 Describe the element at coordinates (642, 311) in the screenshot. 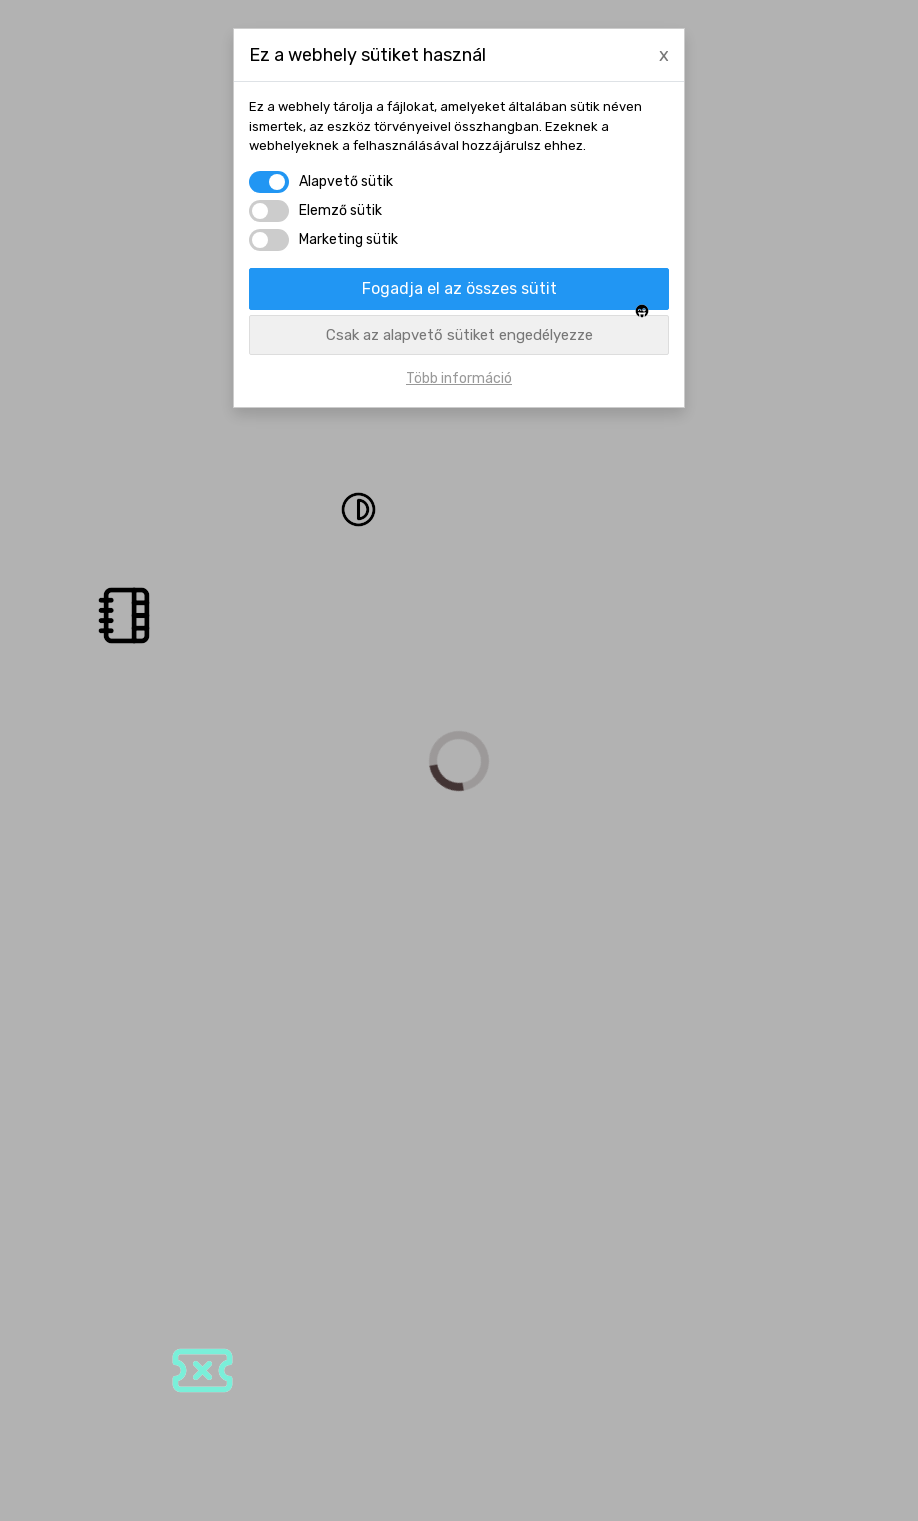

I see `insert a playful or silly emoji reaction` at that location.